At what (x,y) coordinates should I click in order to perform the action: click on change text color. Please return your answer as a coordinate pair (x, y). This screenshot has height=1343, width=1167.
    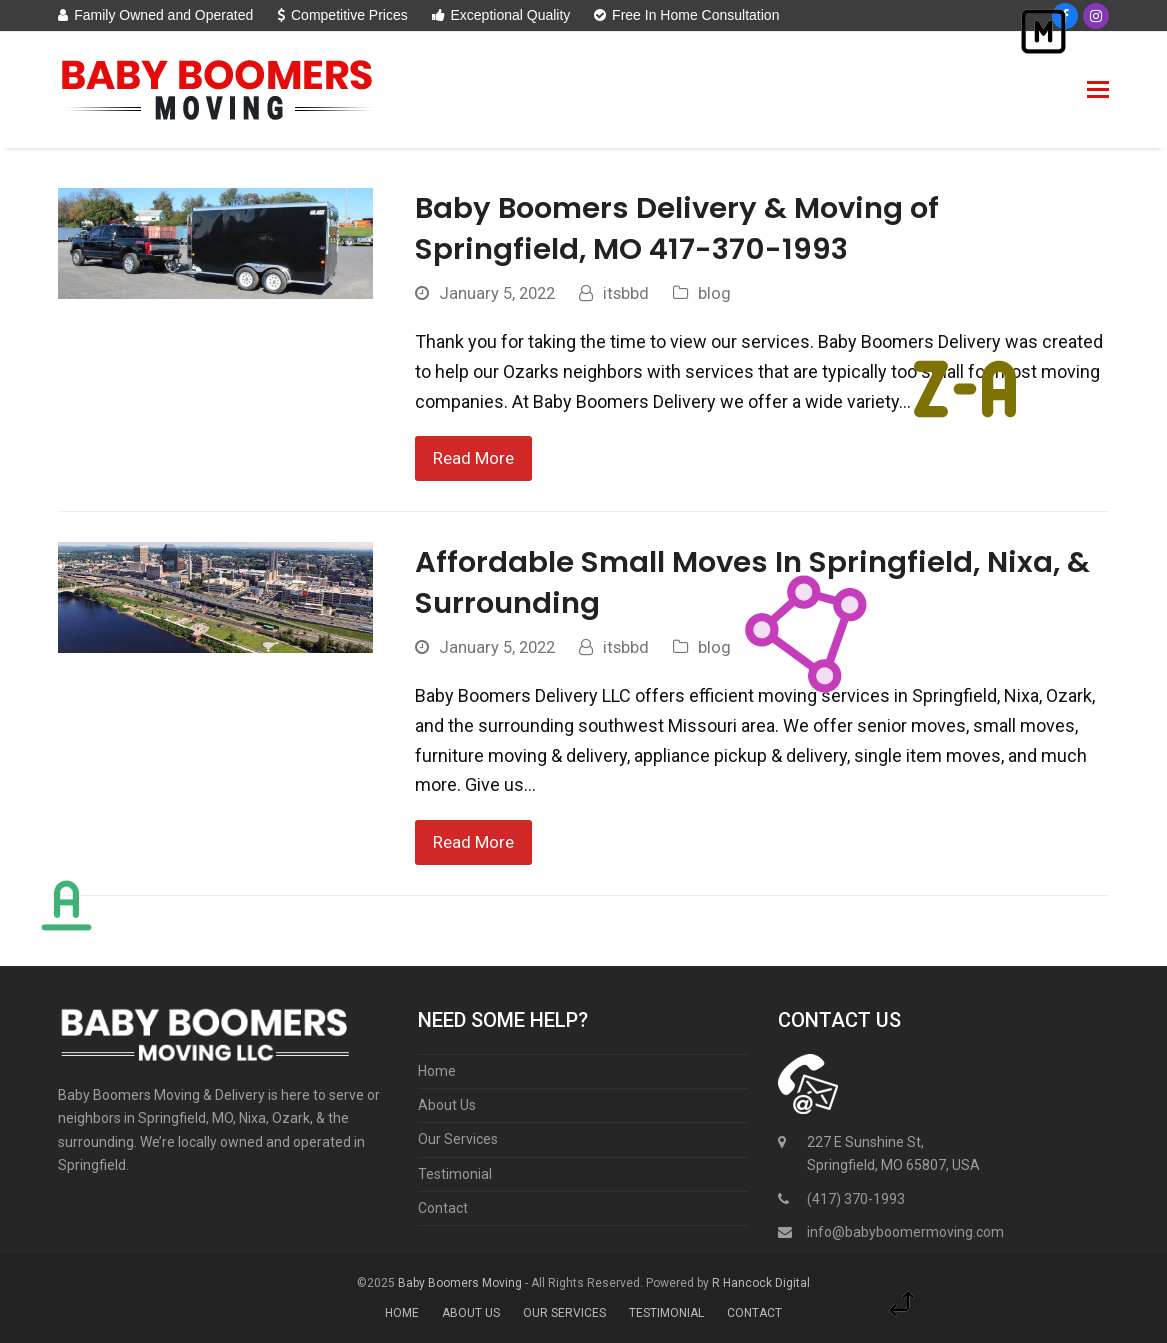
    Looking at the image, I should click on (66, 905).